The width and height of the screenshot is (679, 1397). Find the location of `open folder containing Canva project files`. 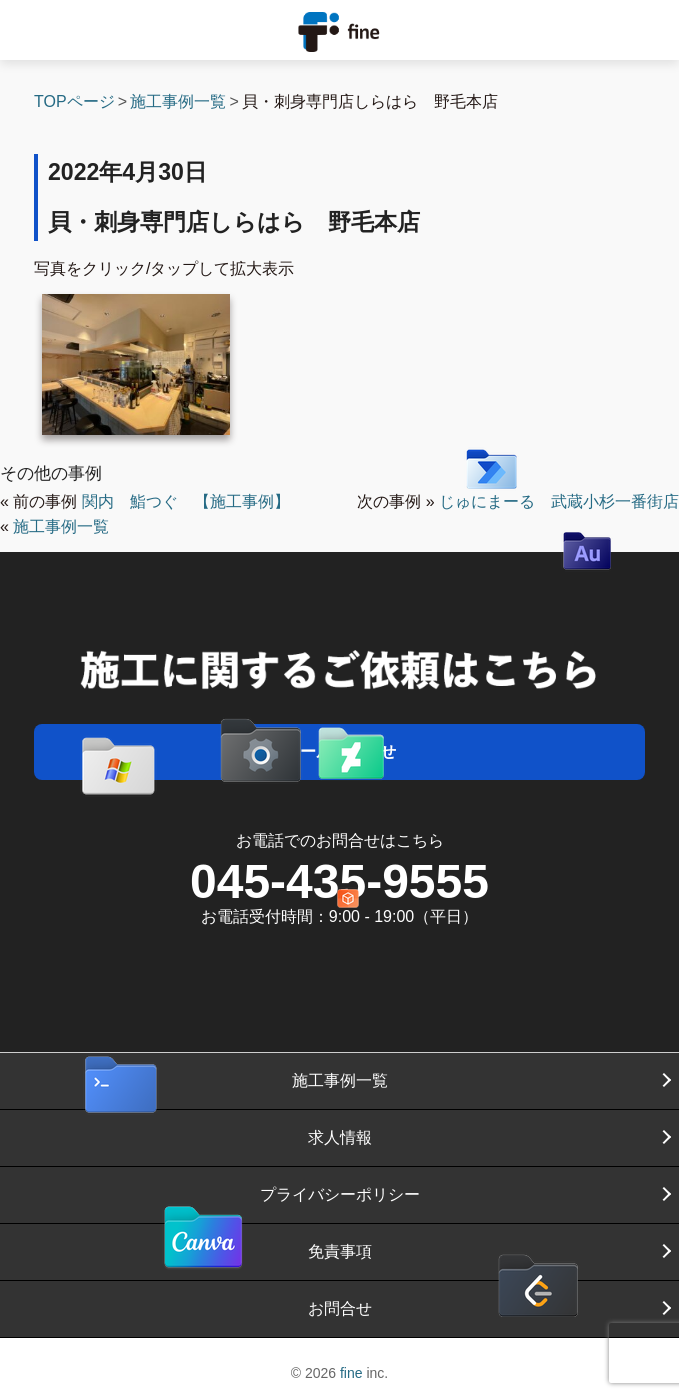

open folder containing Canva project files is located at coordinates (203, 1239).